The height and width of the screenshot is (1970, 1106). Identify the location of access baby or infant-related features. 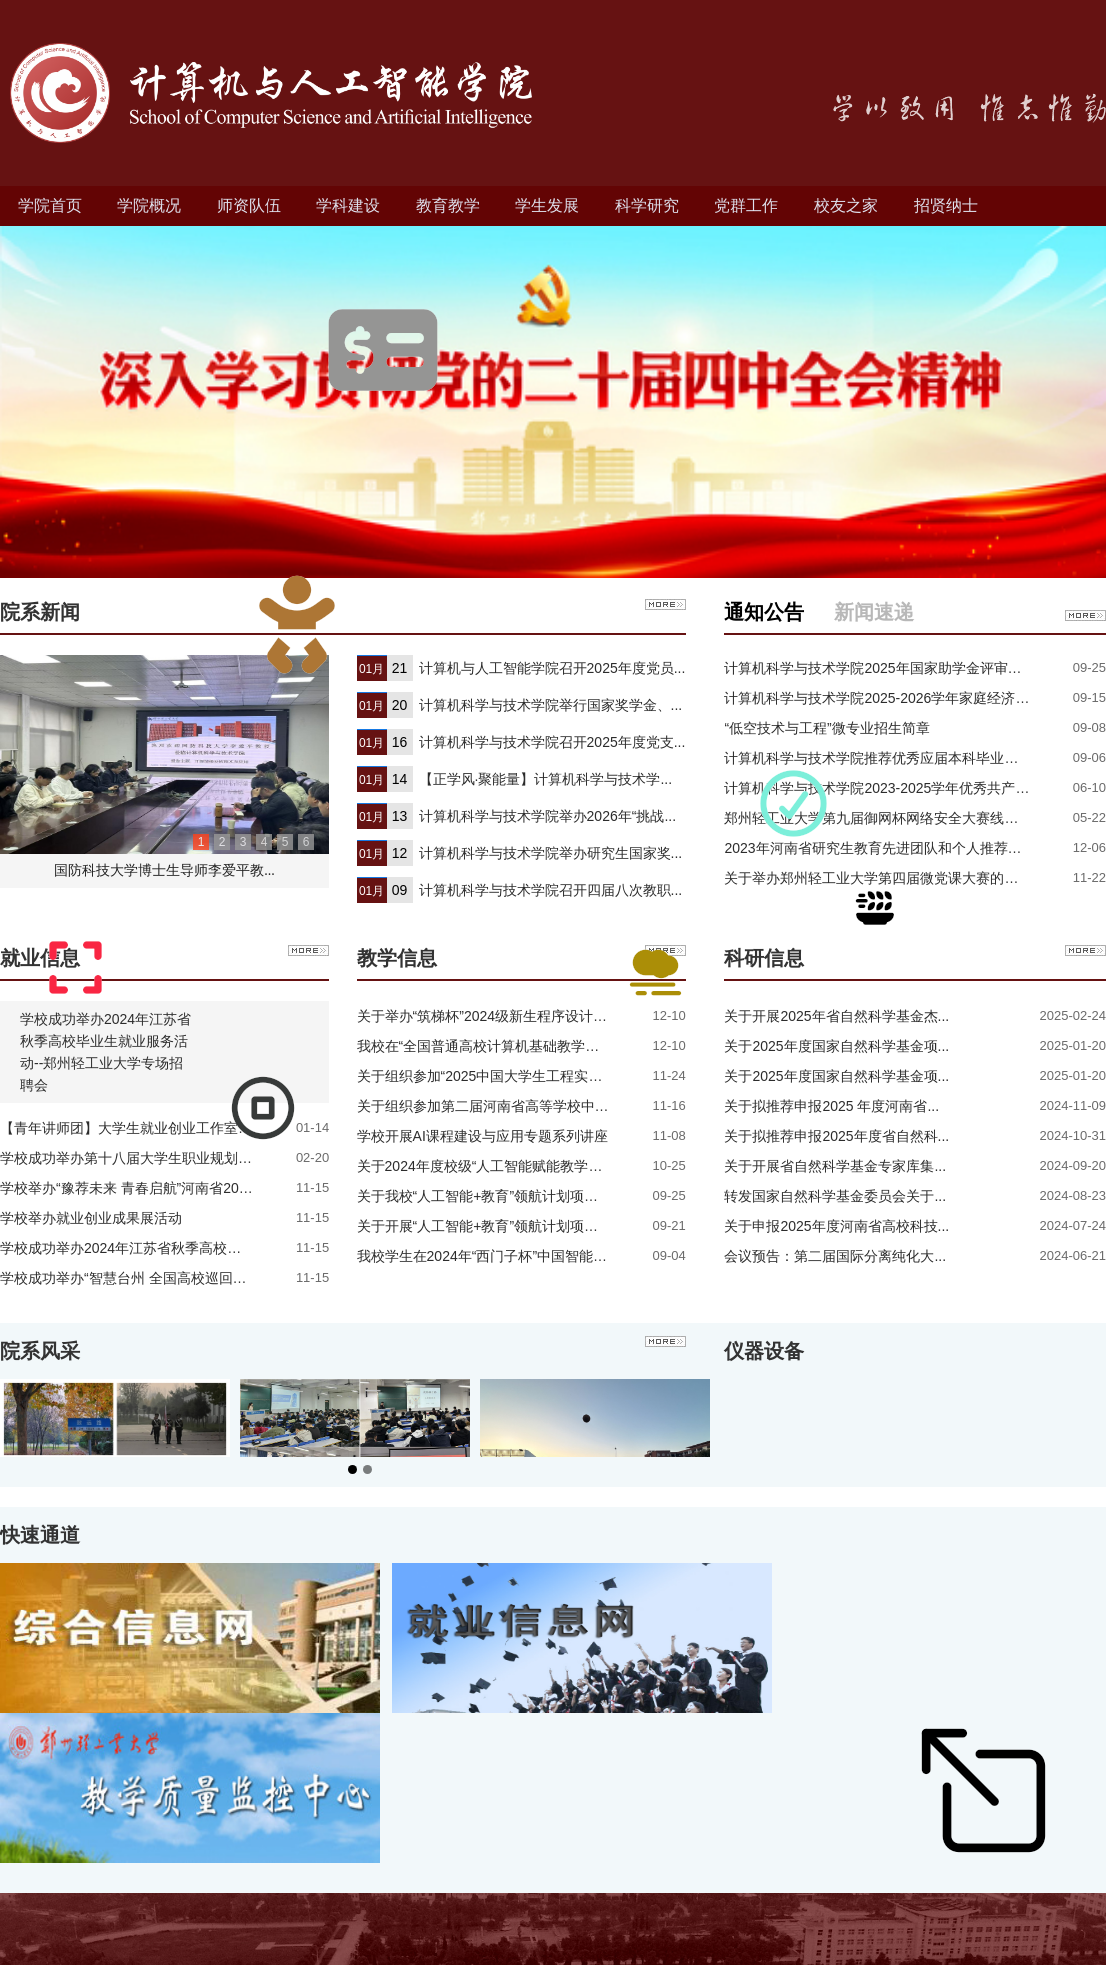
(297, 623).